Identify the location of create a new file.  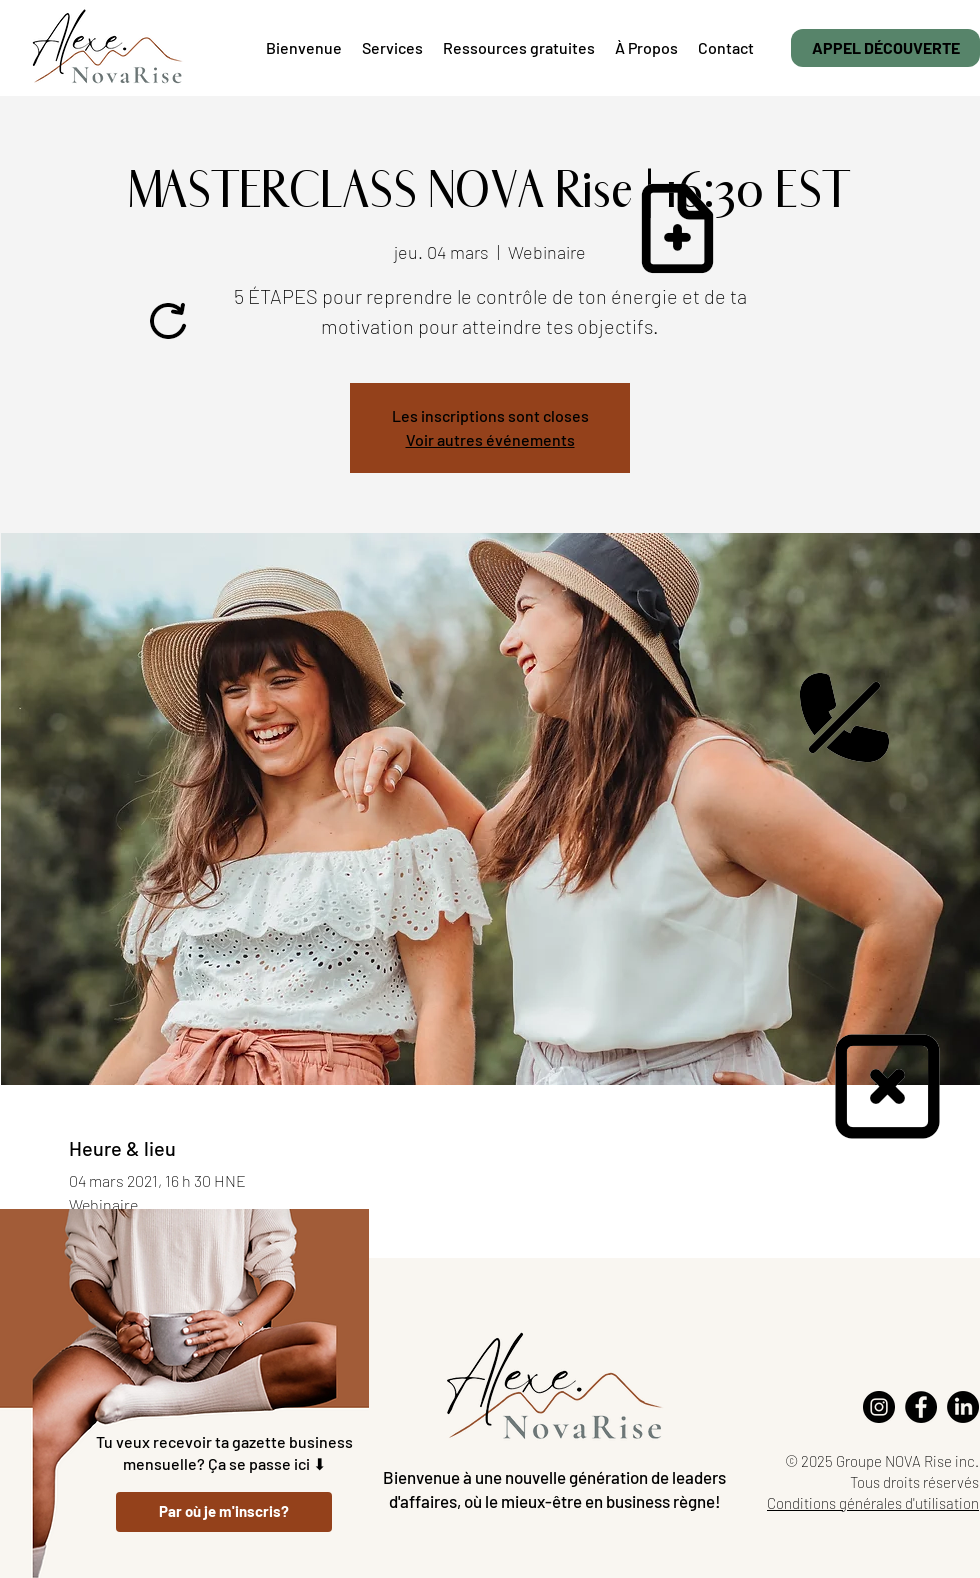
(677, 228).